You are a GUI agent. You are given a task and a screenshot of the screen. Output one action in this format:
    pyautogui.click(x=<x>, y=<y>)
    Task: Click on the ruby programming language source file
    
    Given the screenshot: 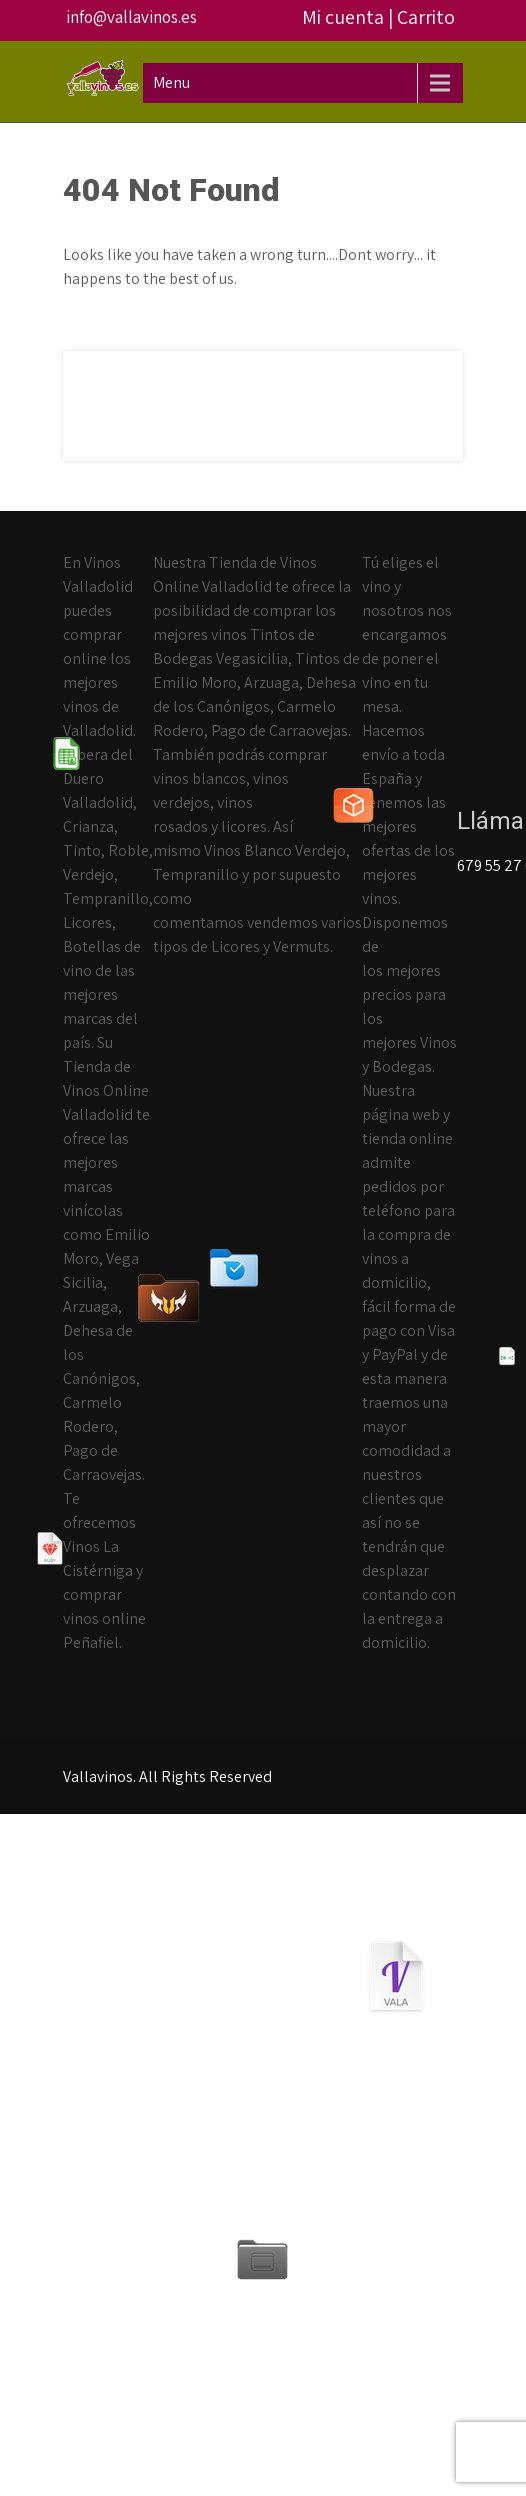 What is the action you would take?
    pyautogui.click(x=50, y=1549)
    